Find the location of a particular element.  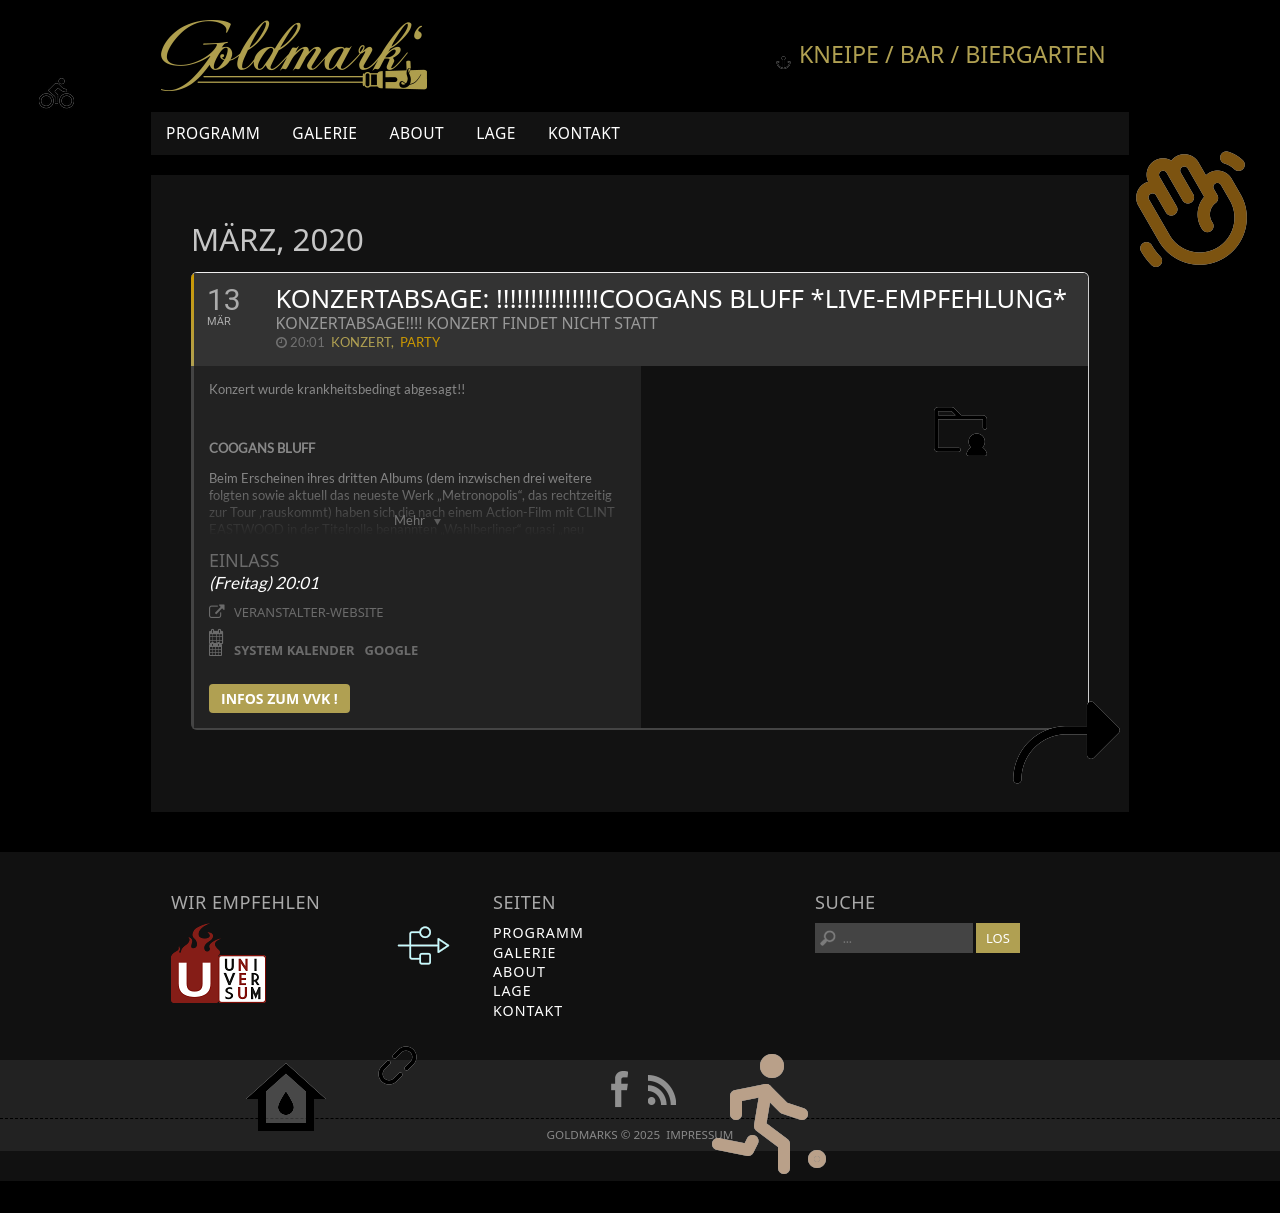

share or forward content is located at coordinates (1066, 742).